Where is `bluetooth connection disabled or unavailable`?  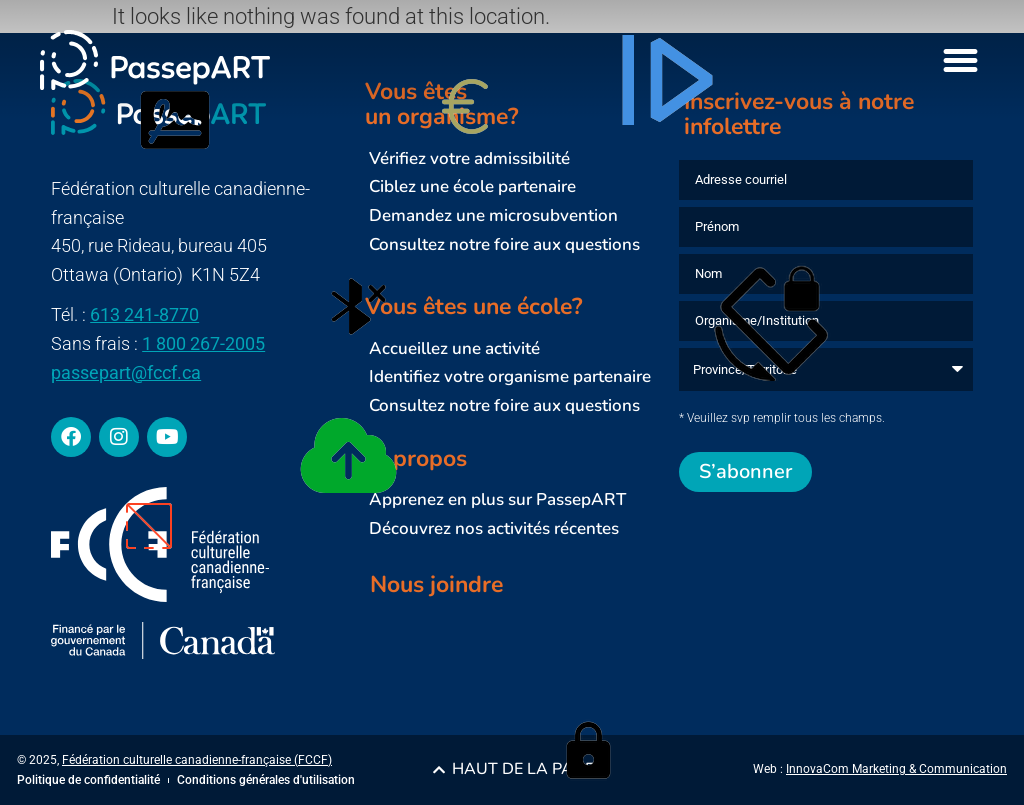 bluetooth connection disabled or unavailable is located at coordinates (355, 306).